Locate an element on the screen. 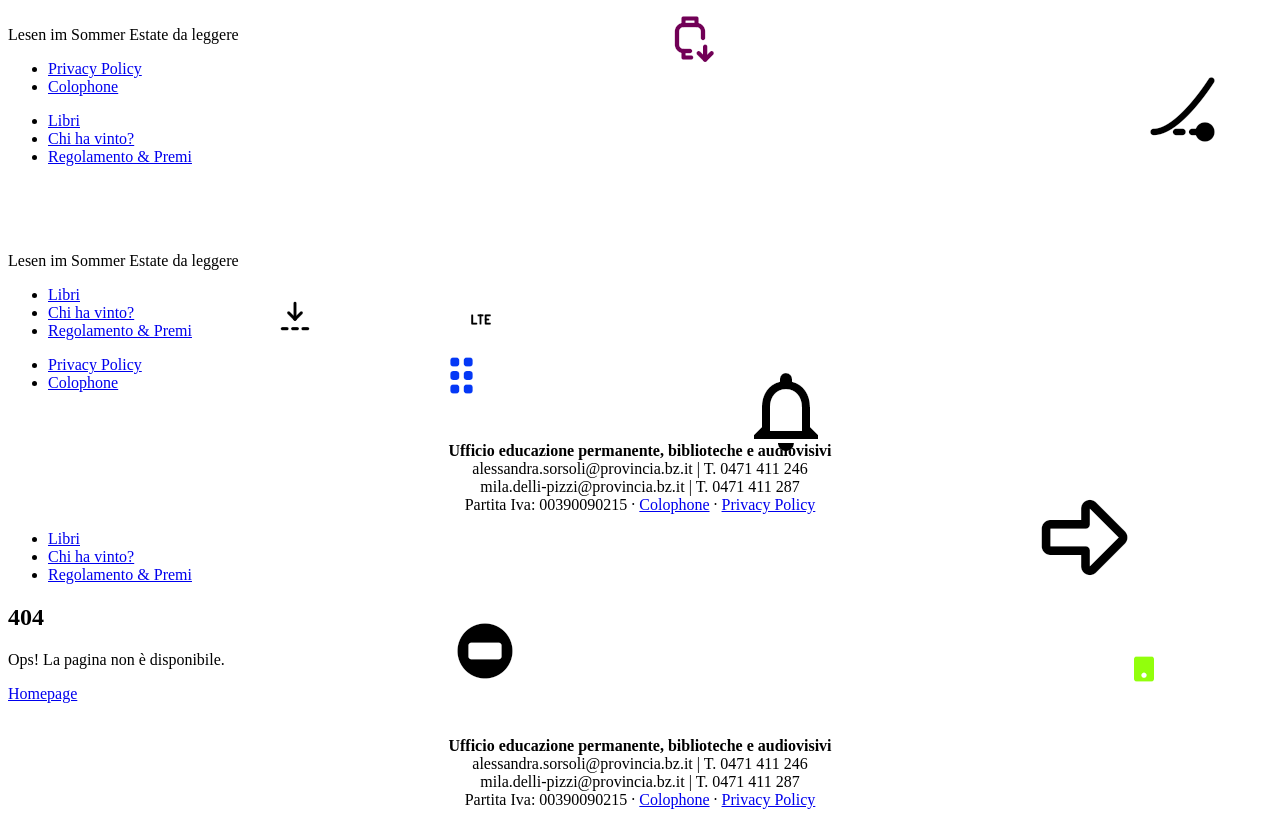  adjust ease-in animation curve is located at coordinates (1182, 109).